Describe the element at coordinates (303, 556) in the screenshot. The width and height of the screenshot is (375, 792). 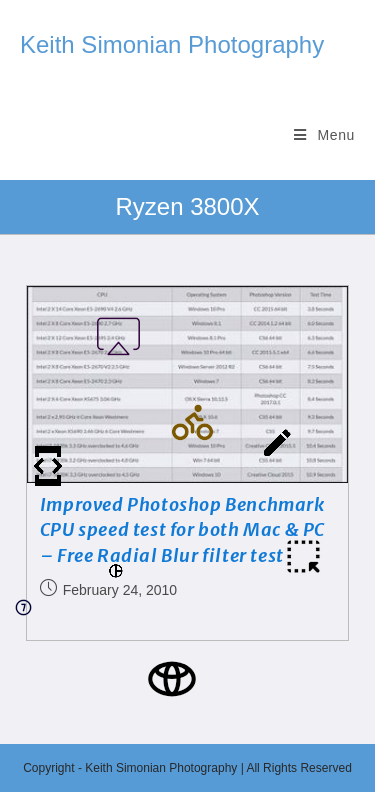
I see `draw a selection area` at that location.